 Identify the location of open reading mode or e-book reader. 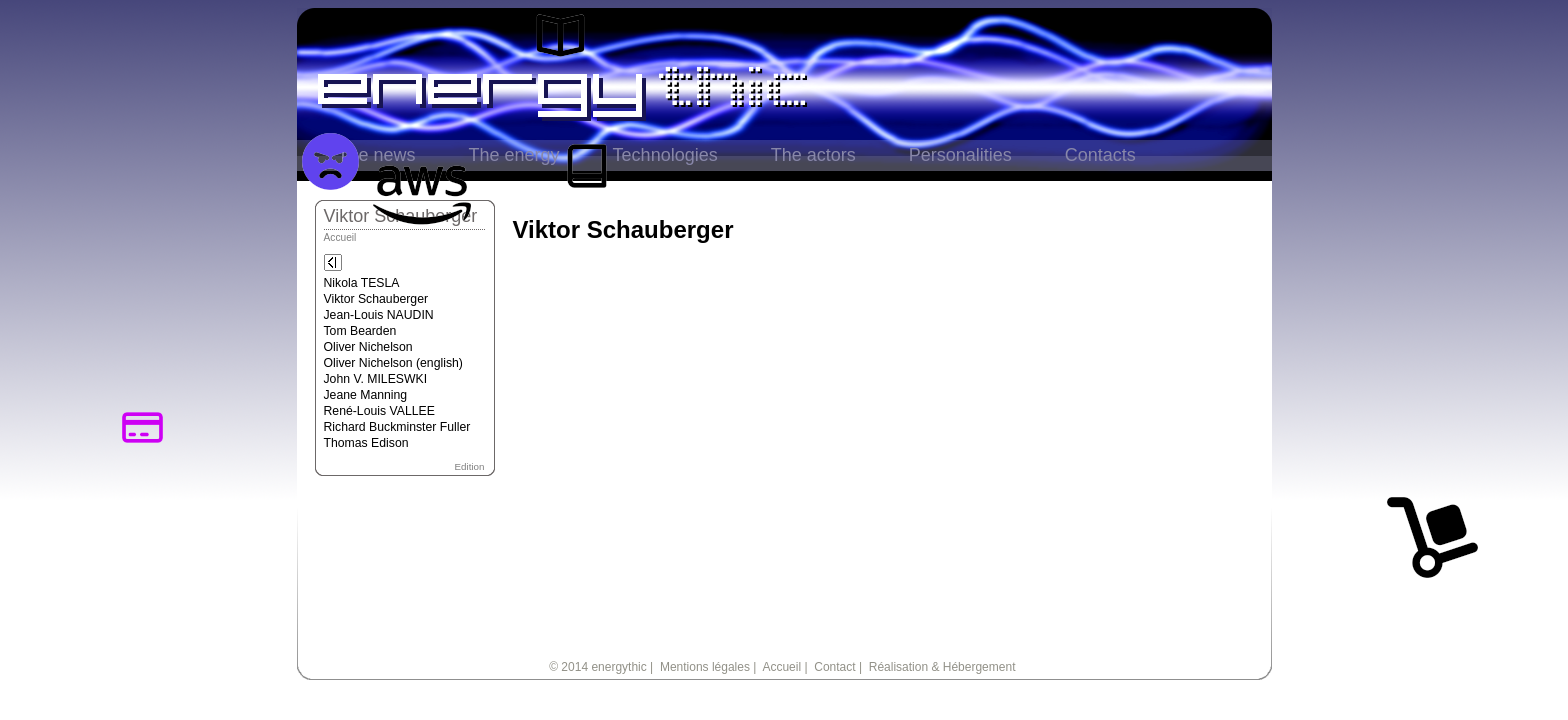
(560, 35).